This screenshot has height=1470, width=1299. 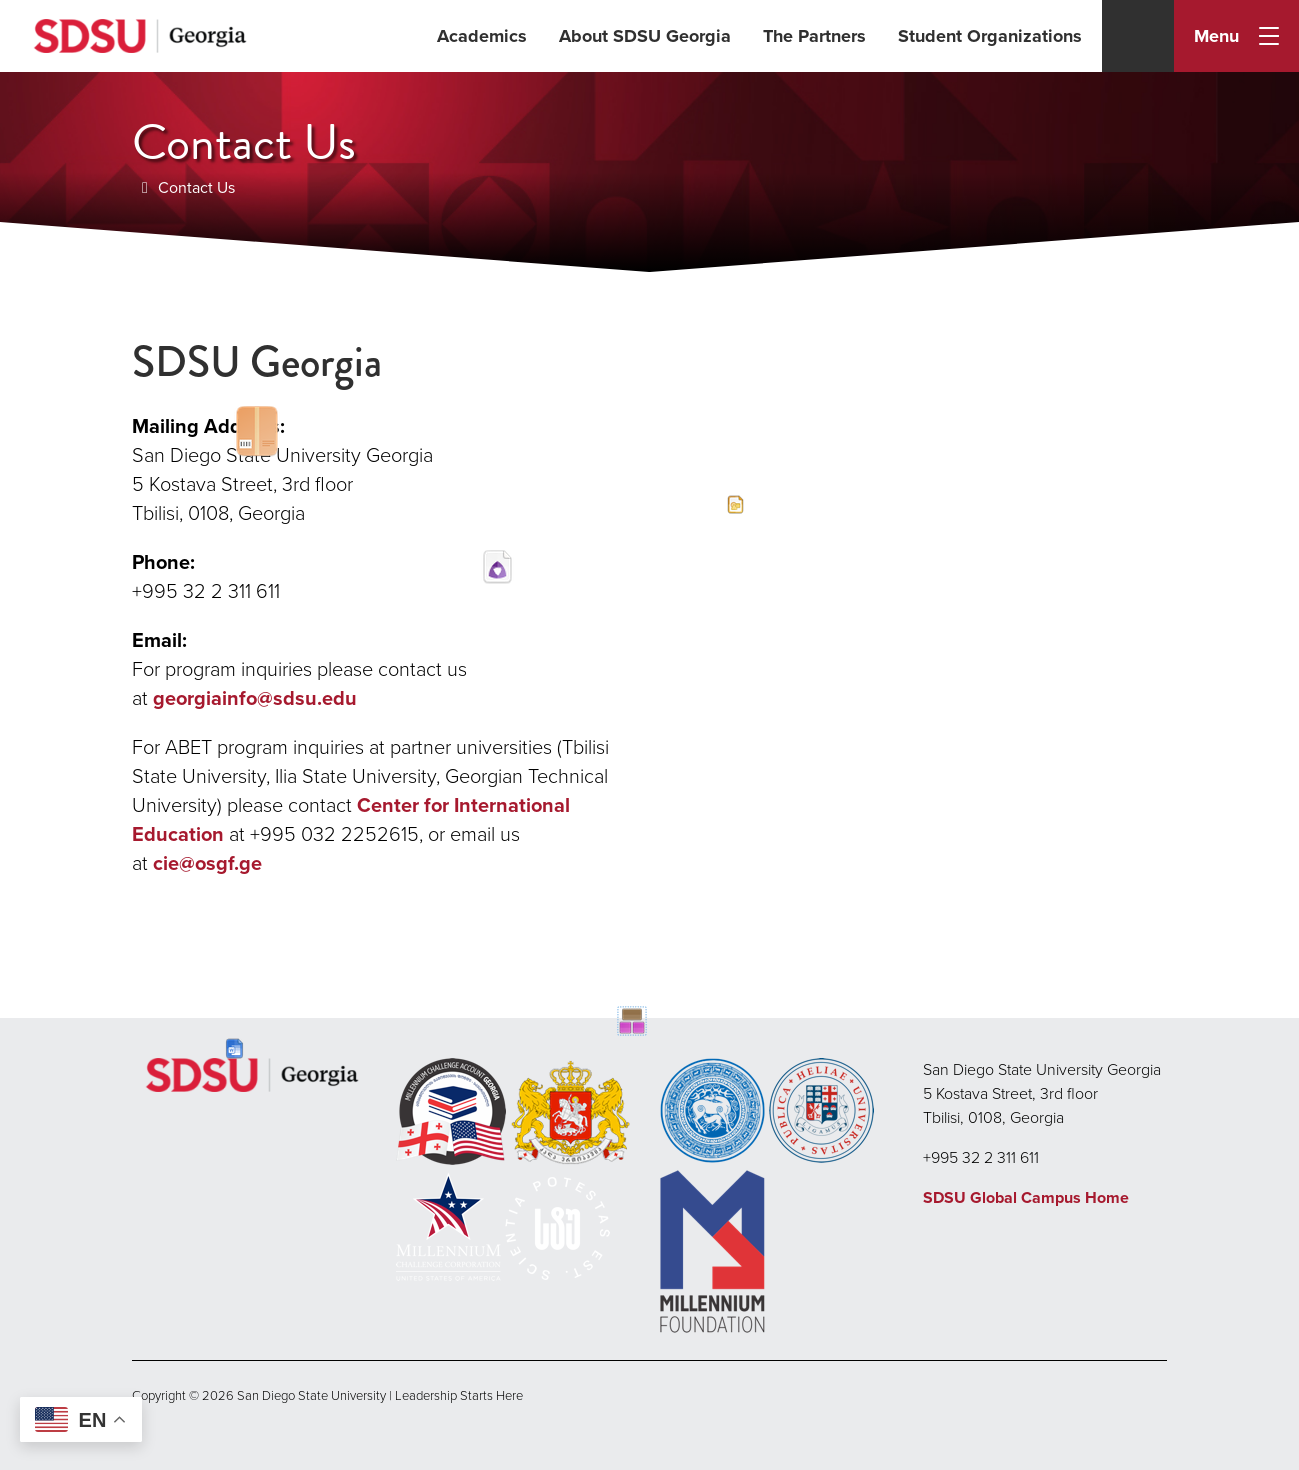 I want to click on select all items in the current view, so click(x=632, y=1021).